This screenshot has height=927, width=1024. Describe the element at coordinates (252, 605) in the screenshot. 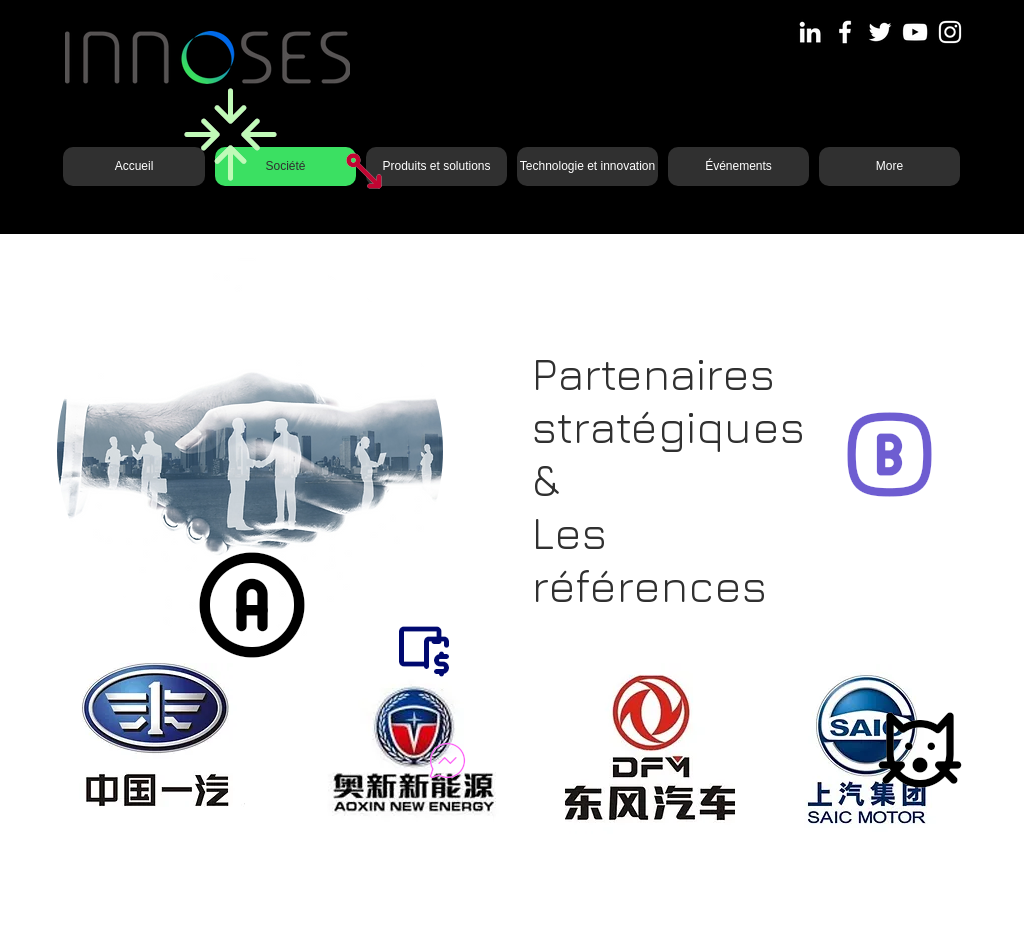

I see `indicates an "A" grade or rating` at that location.